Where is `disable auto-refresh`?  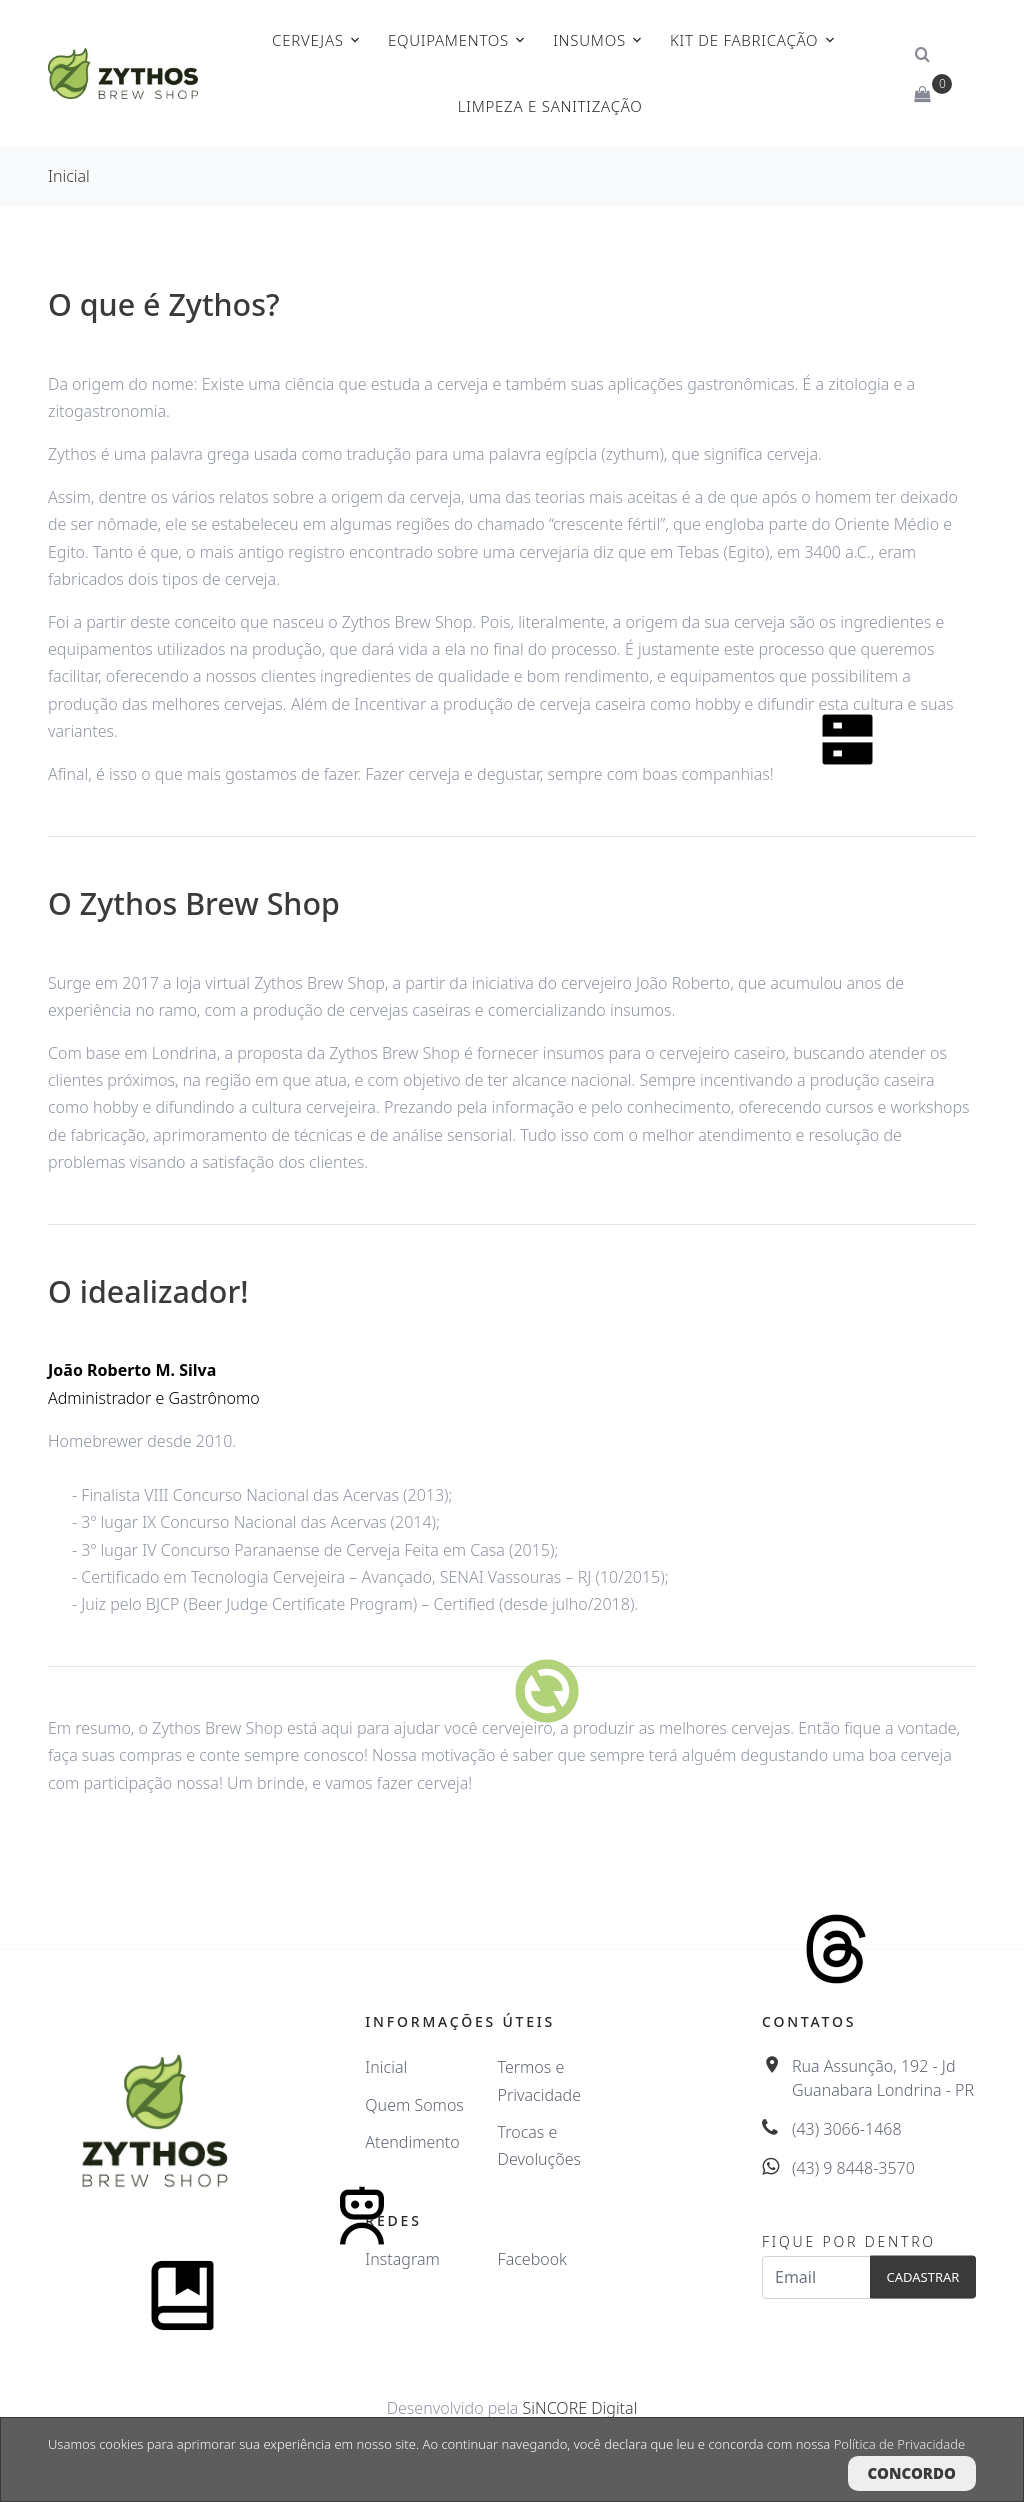 disable auto-refresh is located at coordinates (547, 1691).